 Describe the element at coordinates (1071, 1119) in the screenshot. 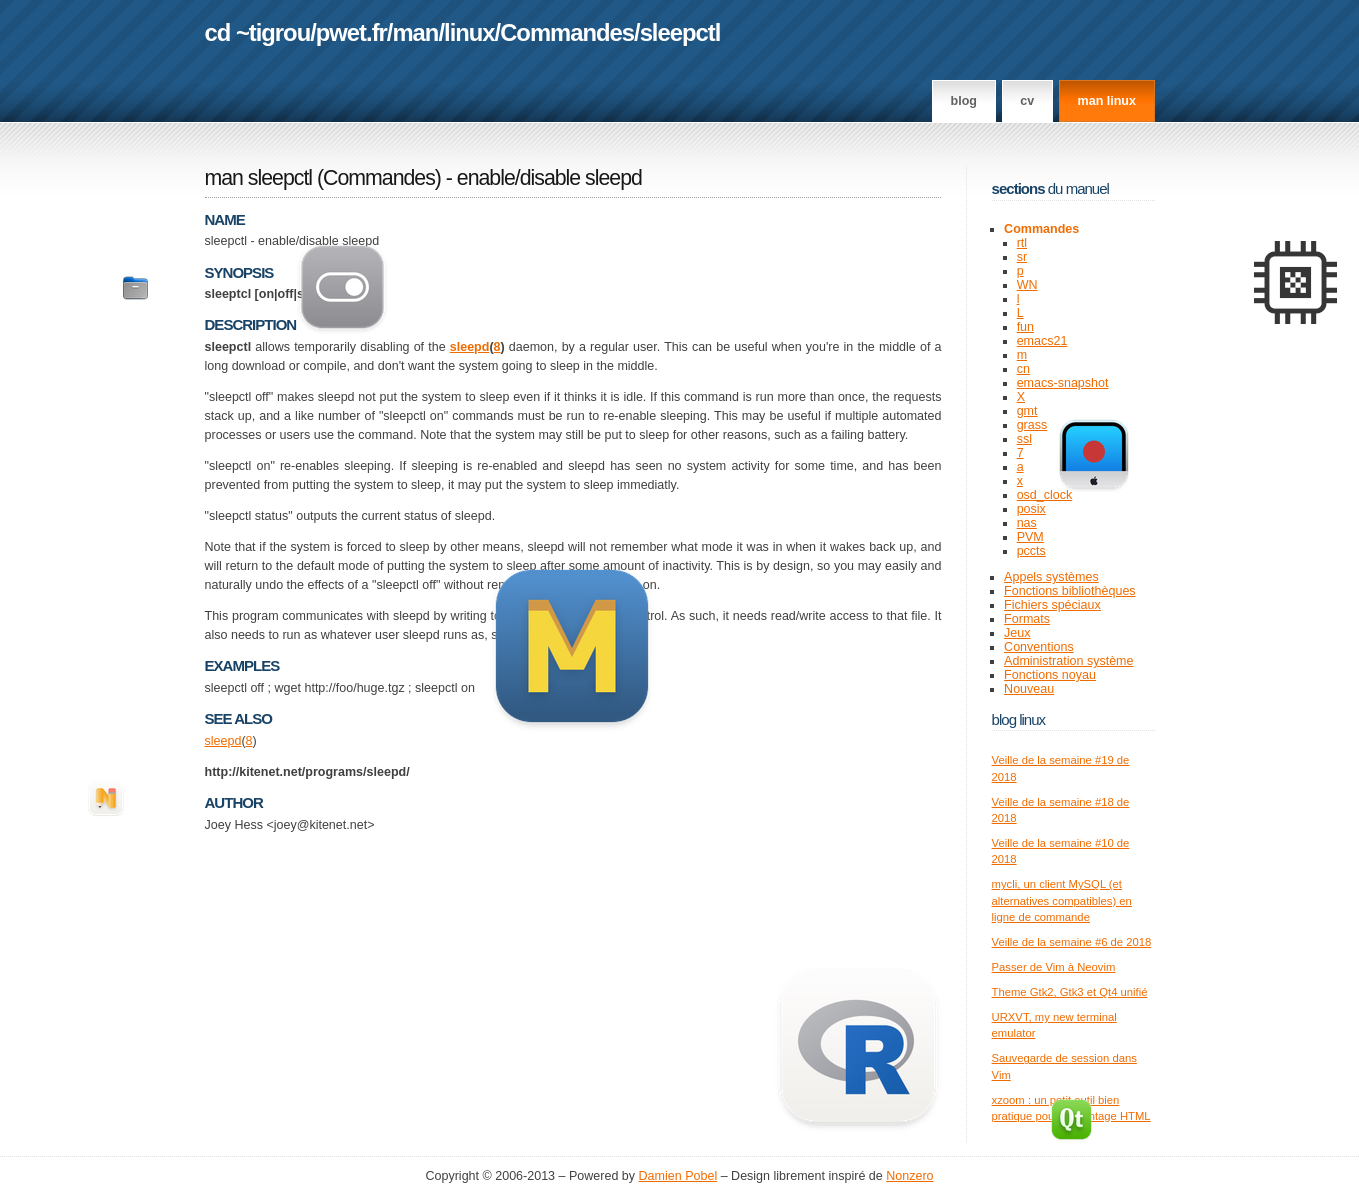

I see `open Qt application framework` at that location.